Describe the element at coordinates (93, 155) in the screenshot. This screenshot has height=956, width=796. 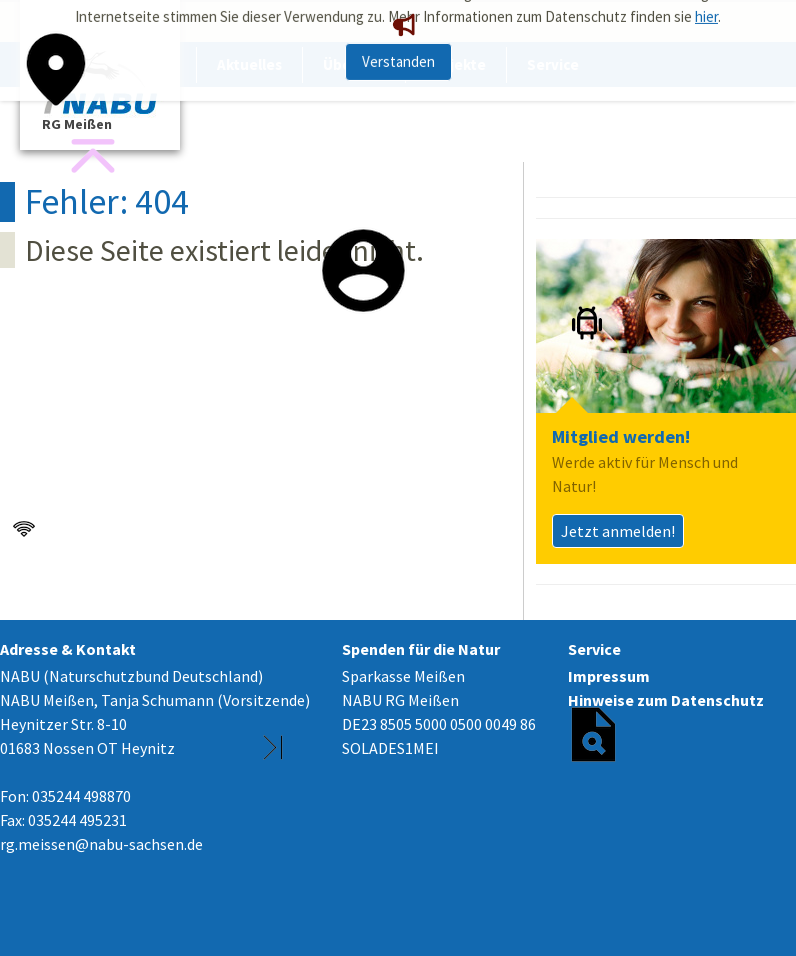
I see `collapse or minimize a section` at that location.